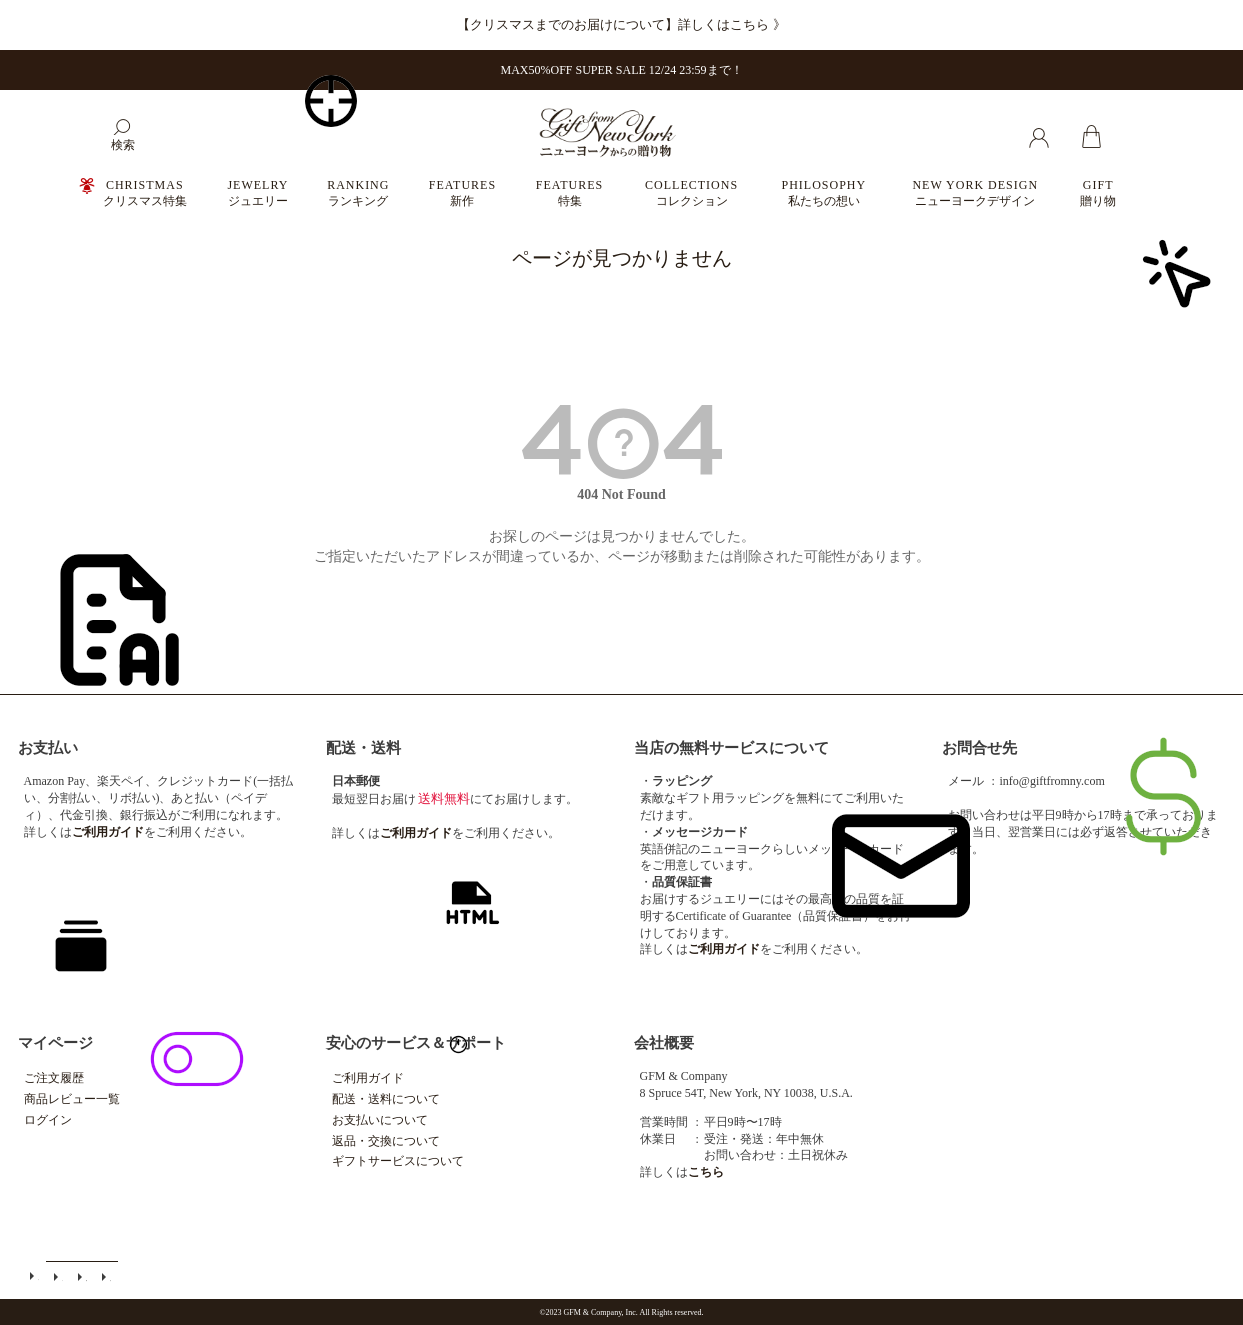 This screenshot has height=1325, width=1243. I want to click on open AI-generated document, so click(113, 620).